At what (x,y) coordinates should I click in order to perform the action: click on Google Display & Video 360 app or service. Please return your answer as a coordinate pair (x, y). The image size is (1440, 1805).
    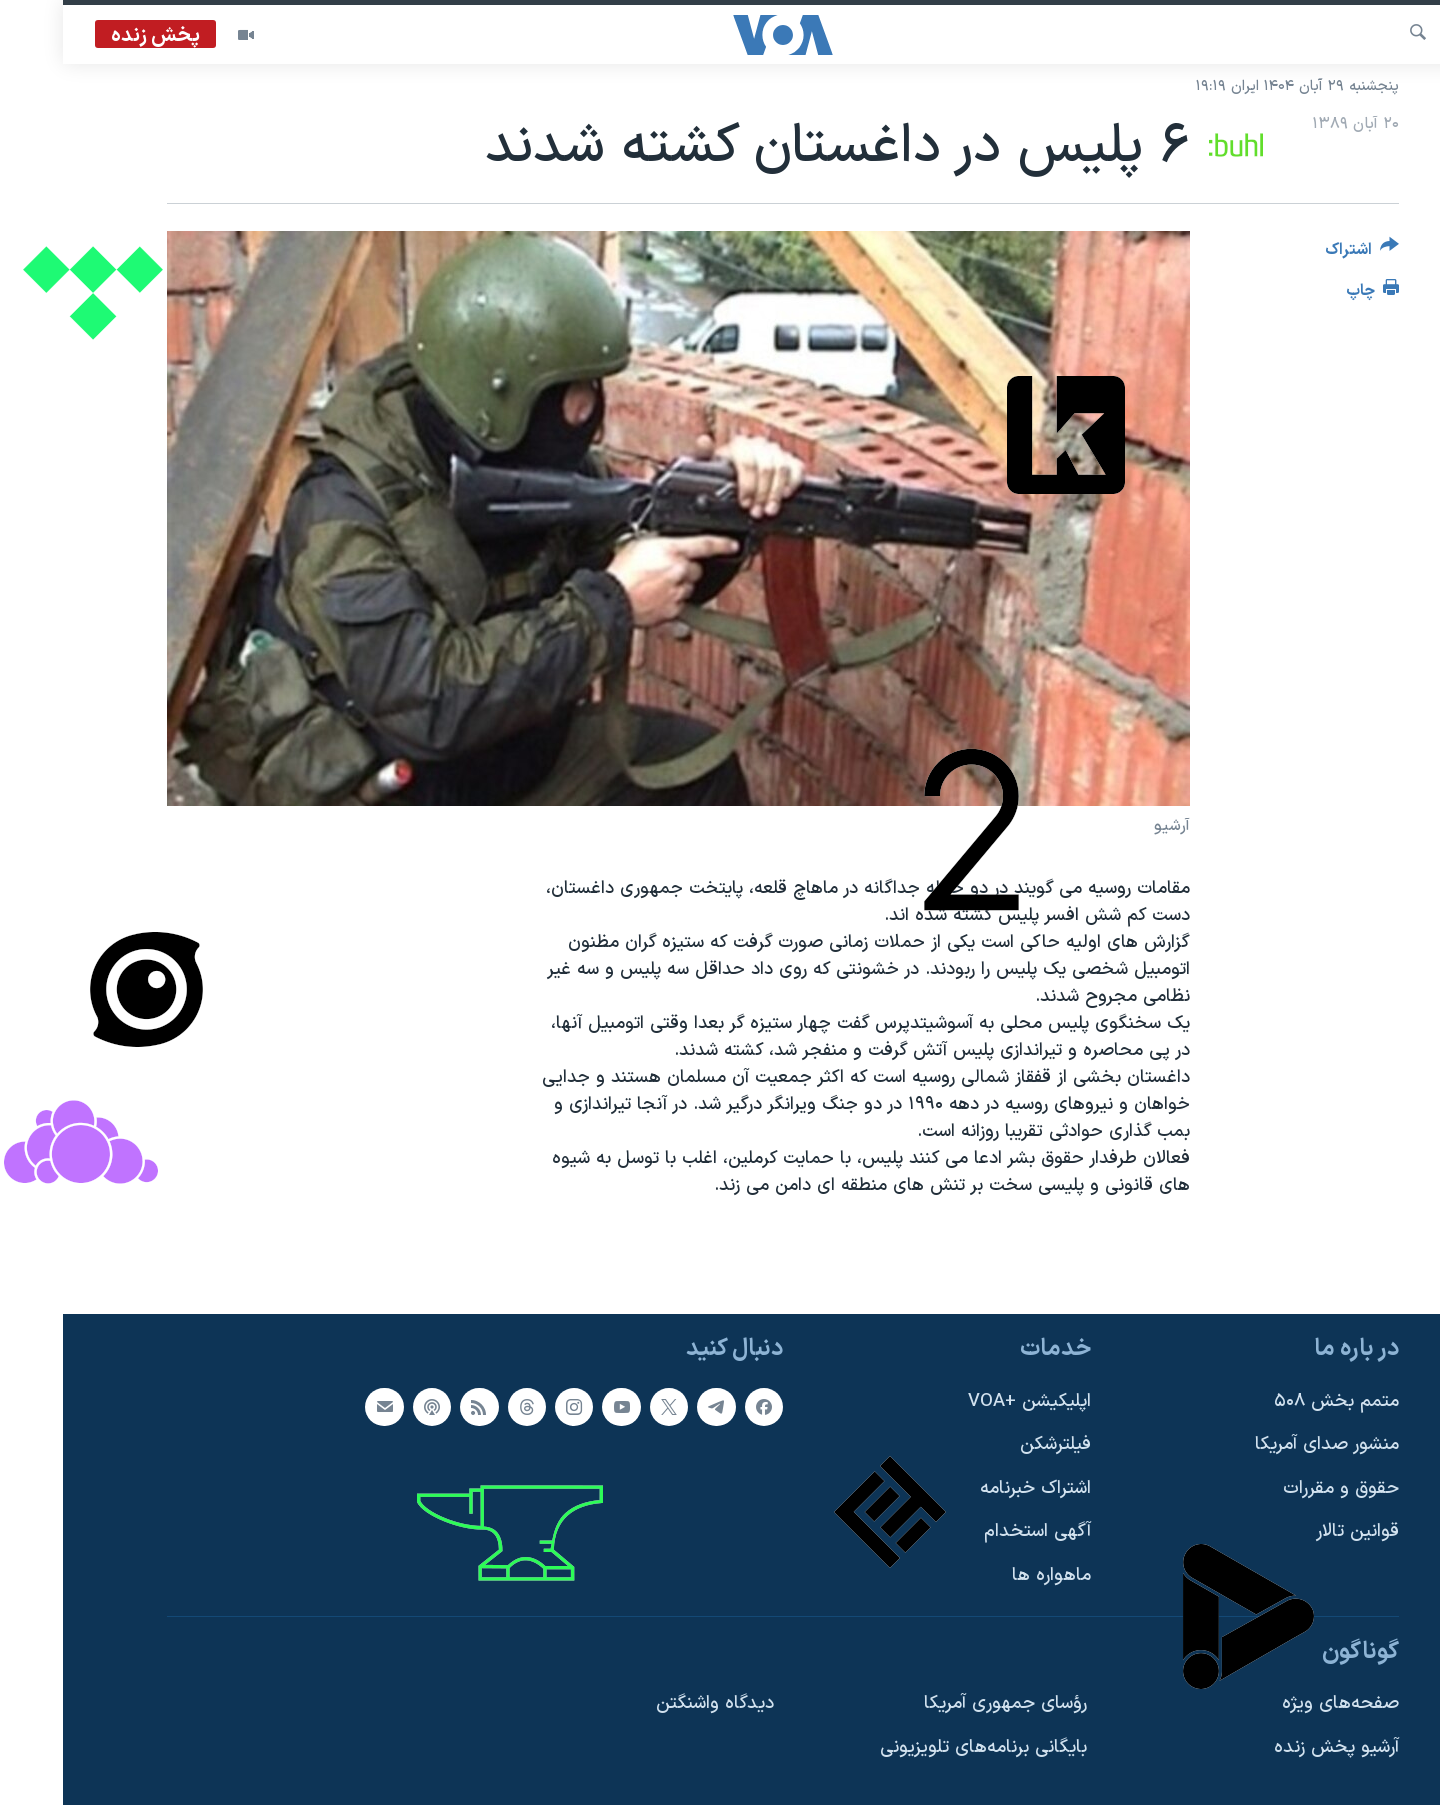
    Looking at the image, I should click on (1248, 1616).